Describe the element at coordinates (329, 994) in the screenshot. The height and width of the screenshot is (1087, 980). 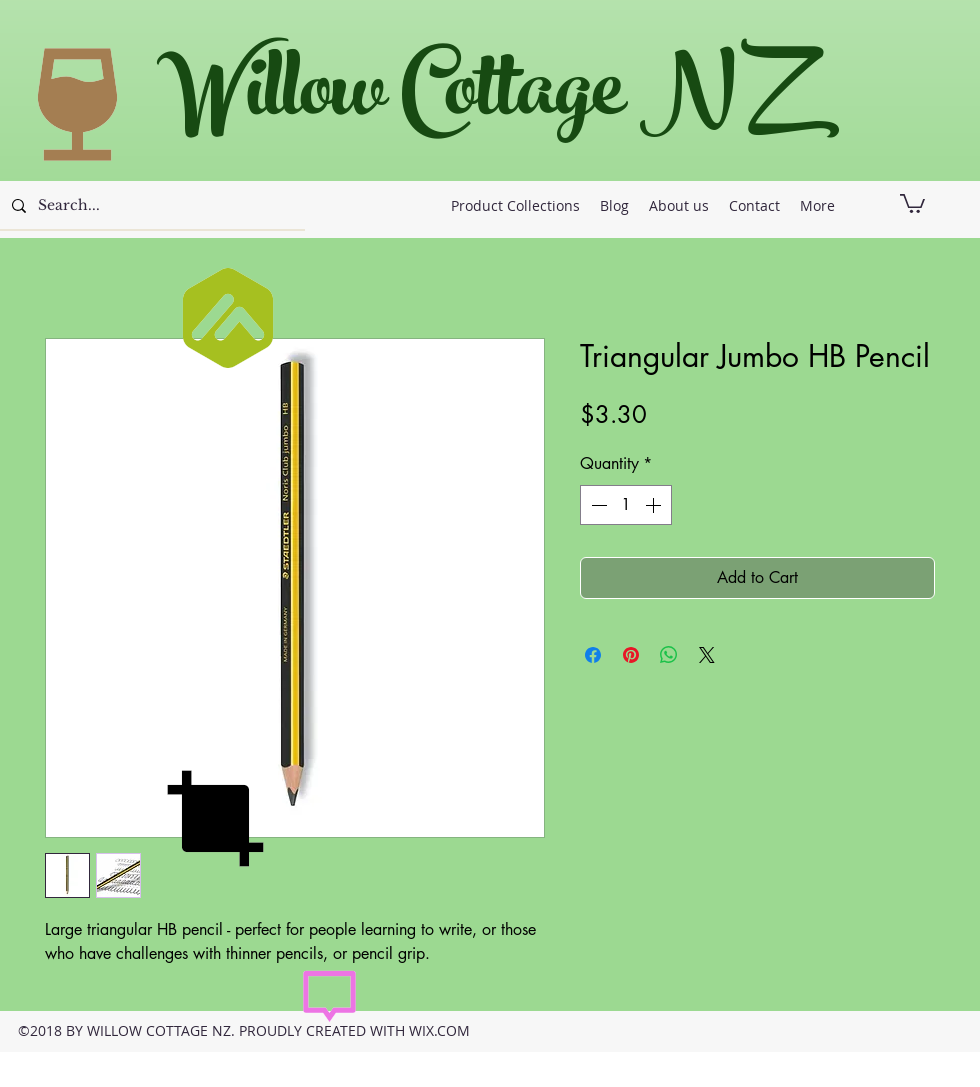
I see `open chat or messaging` at that location.